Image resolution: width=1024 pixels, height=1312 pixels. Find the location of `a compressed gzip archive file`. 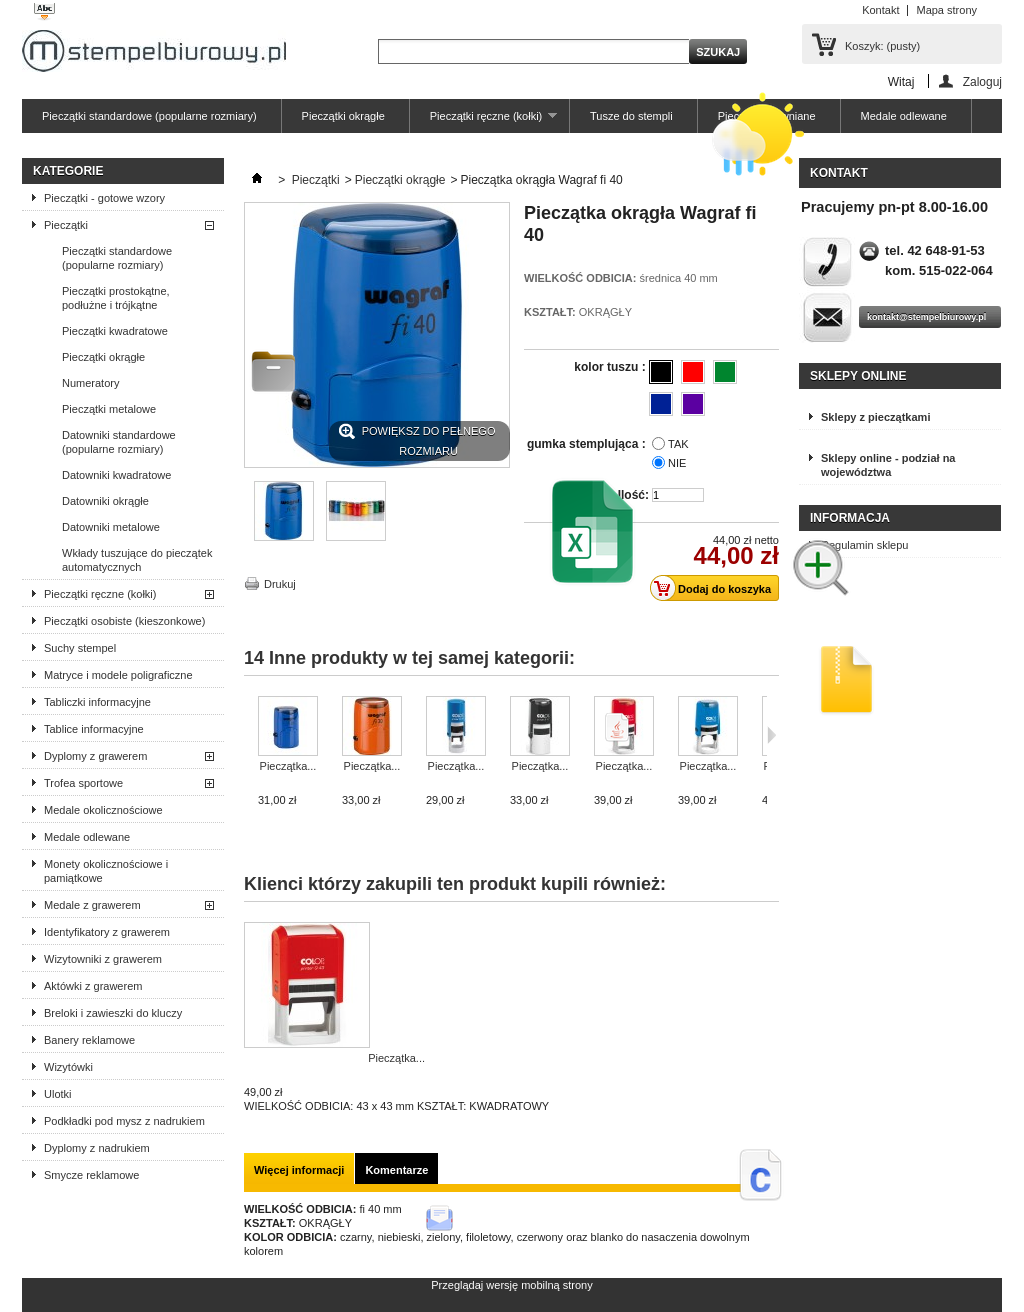

a compressed gzip archive file is located at coordinates (846, 680).